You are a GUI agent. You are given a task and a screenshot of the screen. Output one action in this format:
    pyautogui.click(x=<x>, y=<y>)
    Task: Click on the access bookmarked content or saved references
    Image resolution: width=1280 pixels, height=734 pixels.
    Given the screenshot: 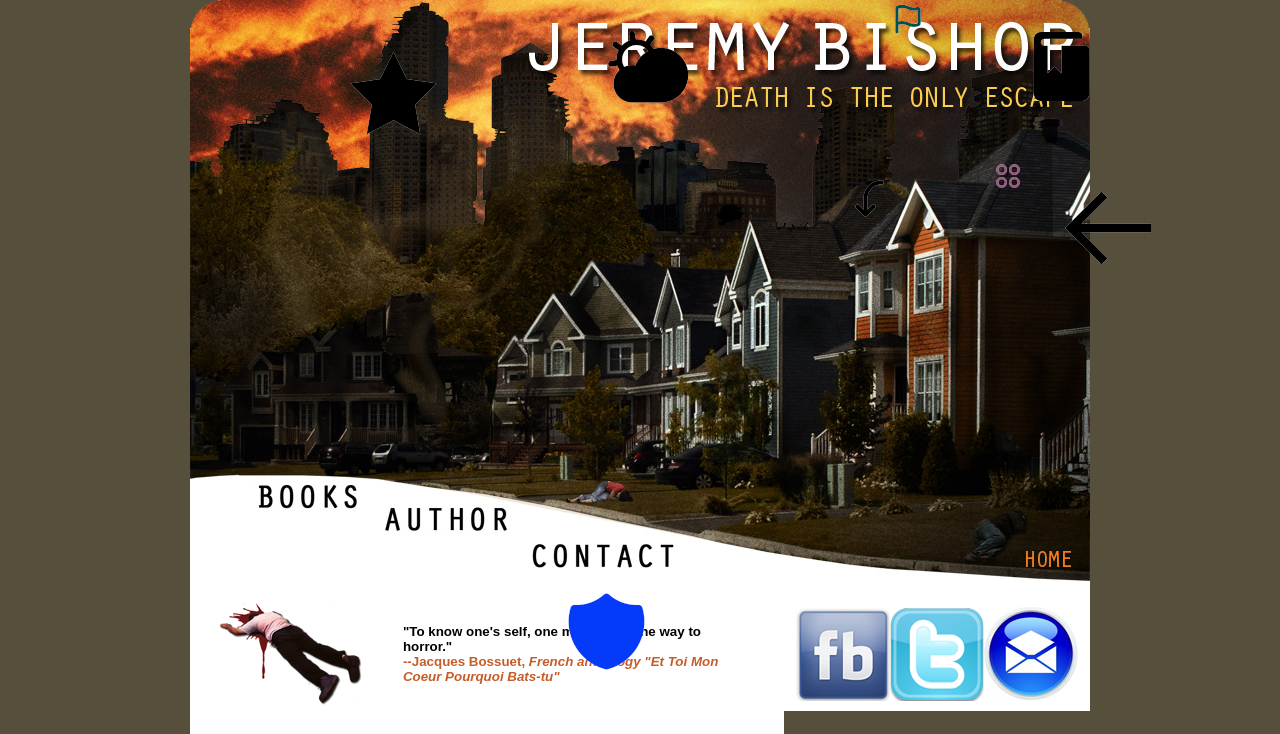 What is the action you would take?
    pyautogui.click(x=1061, y=66)
    